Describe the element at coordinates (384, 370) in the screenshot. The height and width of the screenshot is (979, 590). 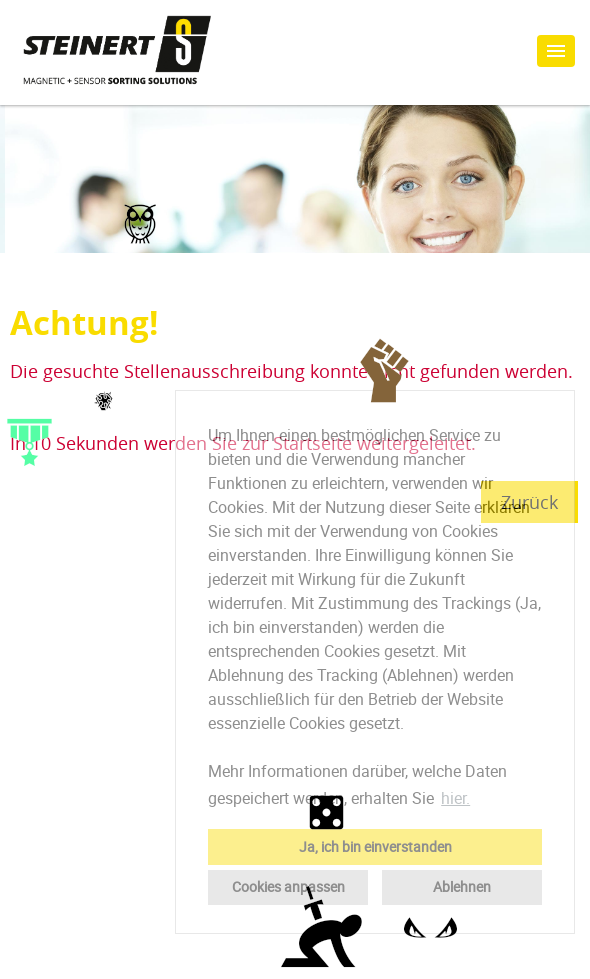
I see `indicates strength or power action in a game` at that location.